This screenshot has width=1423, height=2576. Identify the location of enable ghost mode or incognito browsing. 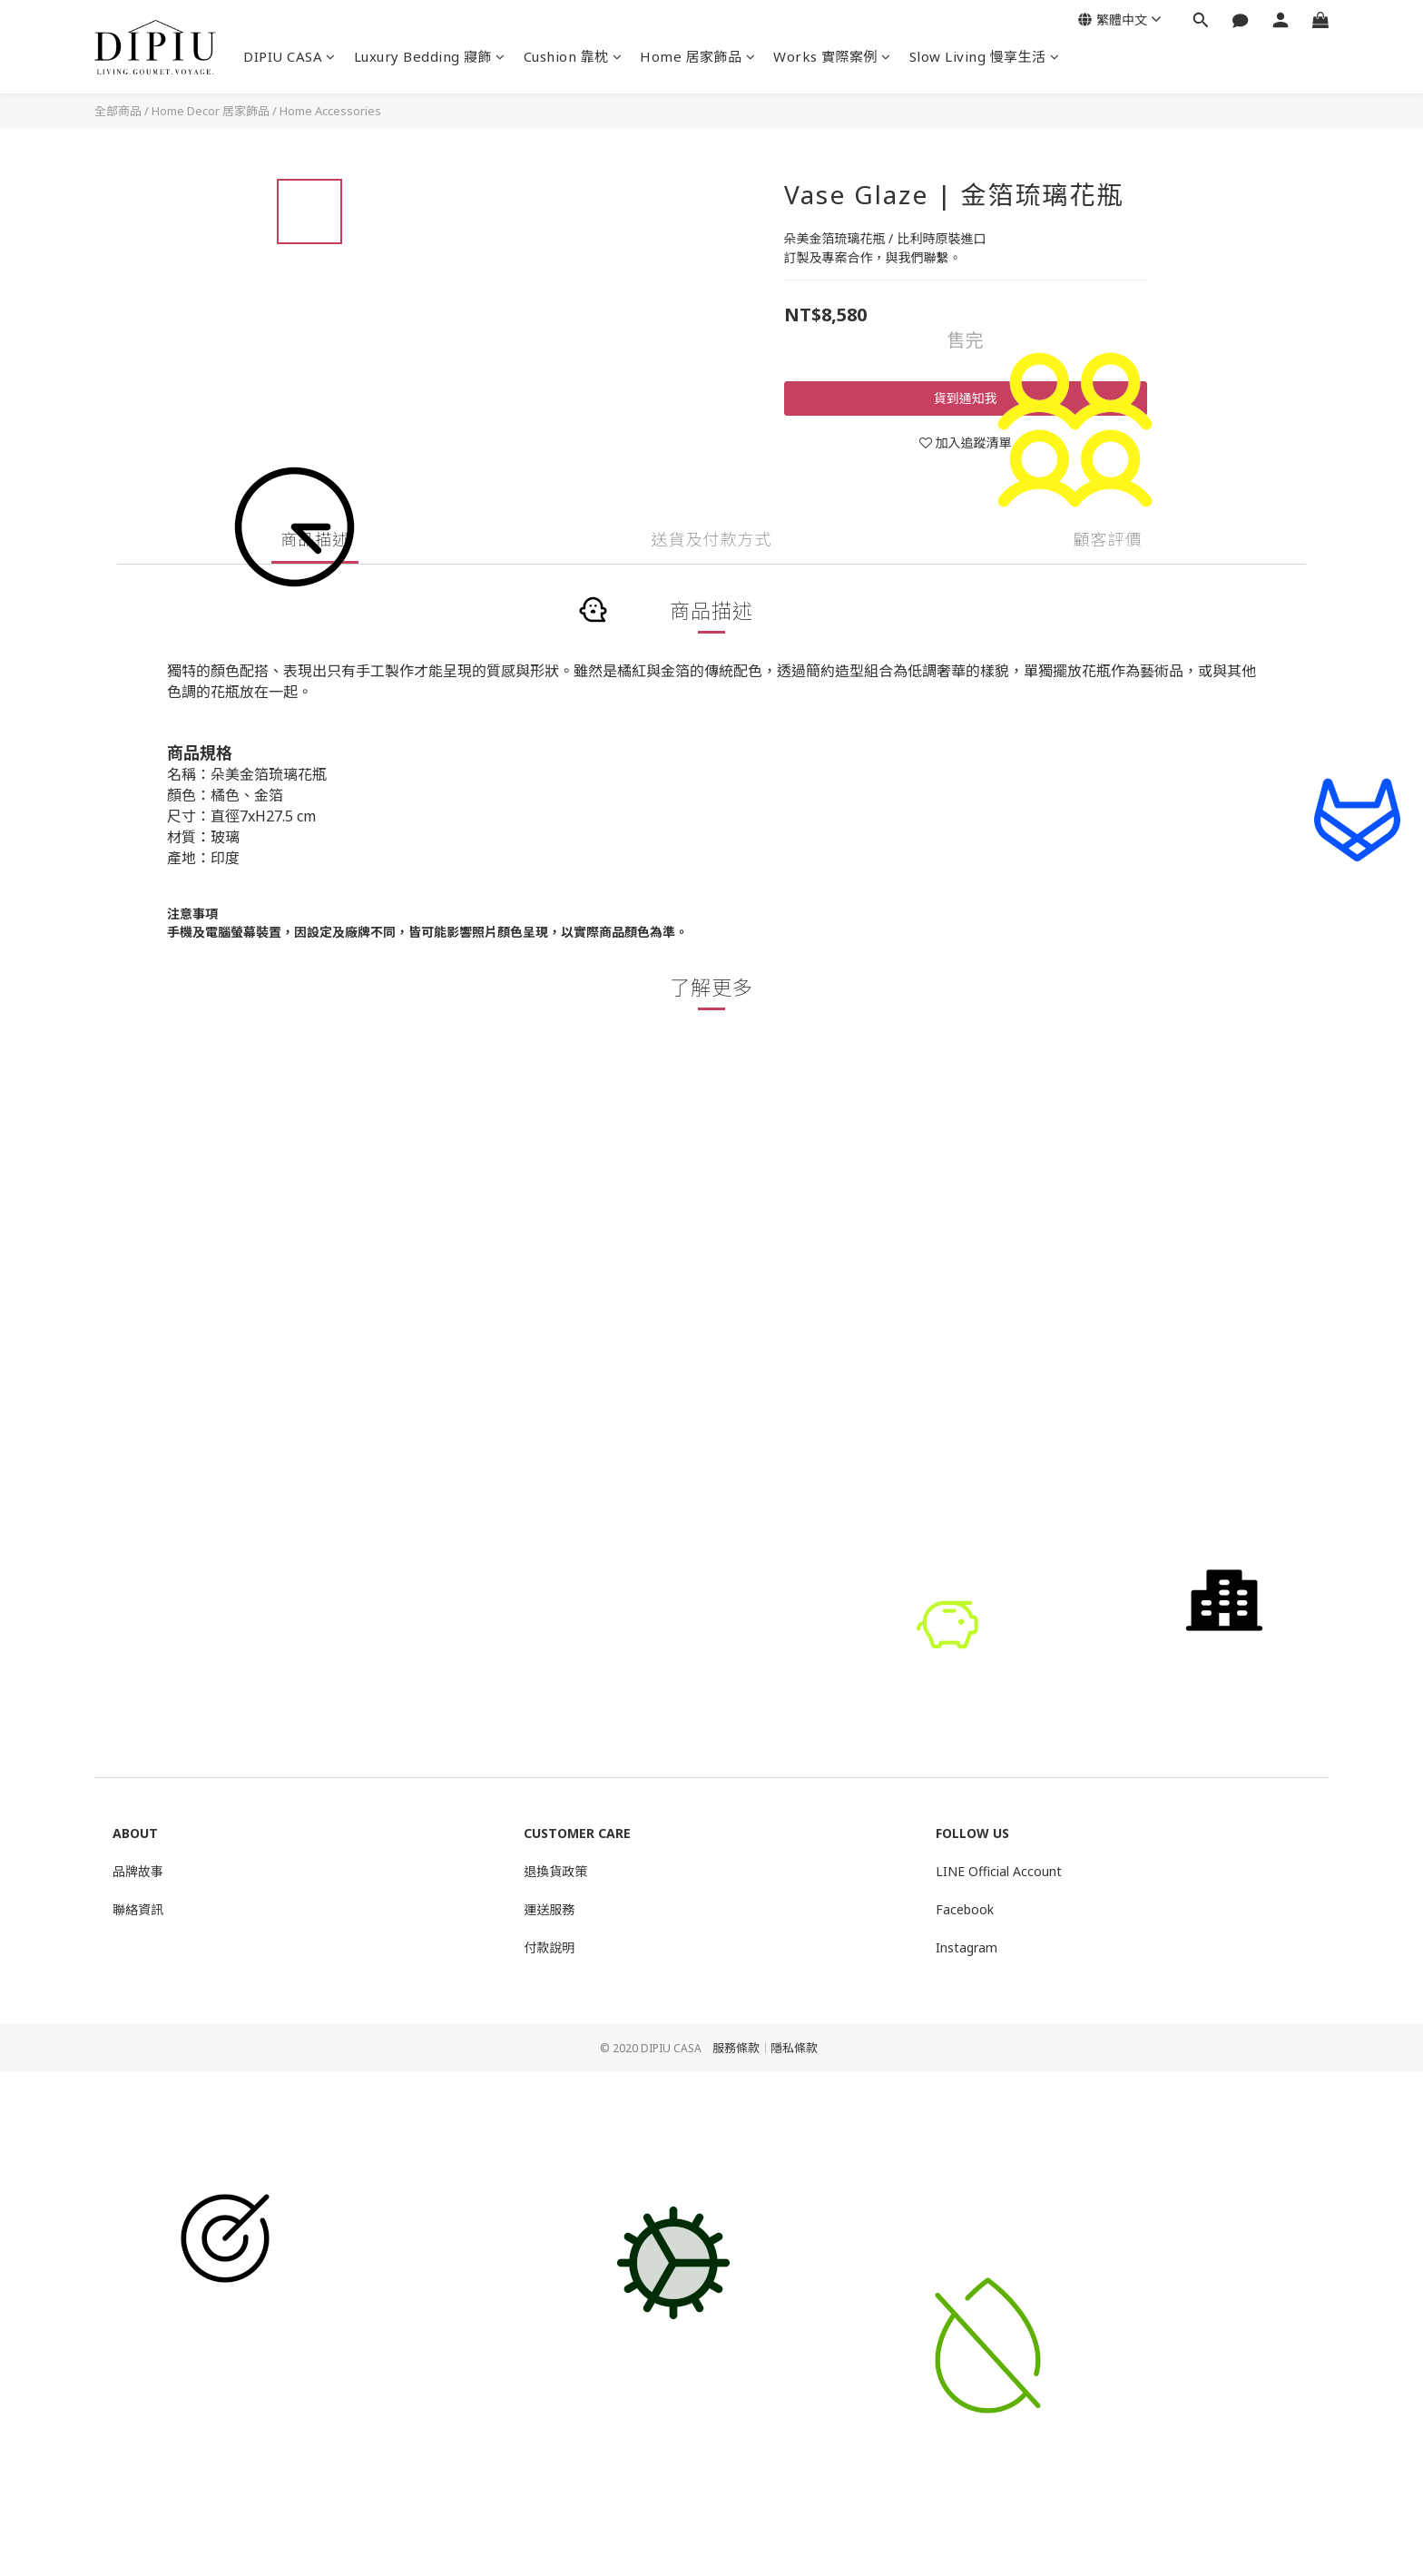
(593, 609).